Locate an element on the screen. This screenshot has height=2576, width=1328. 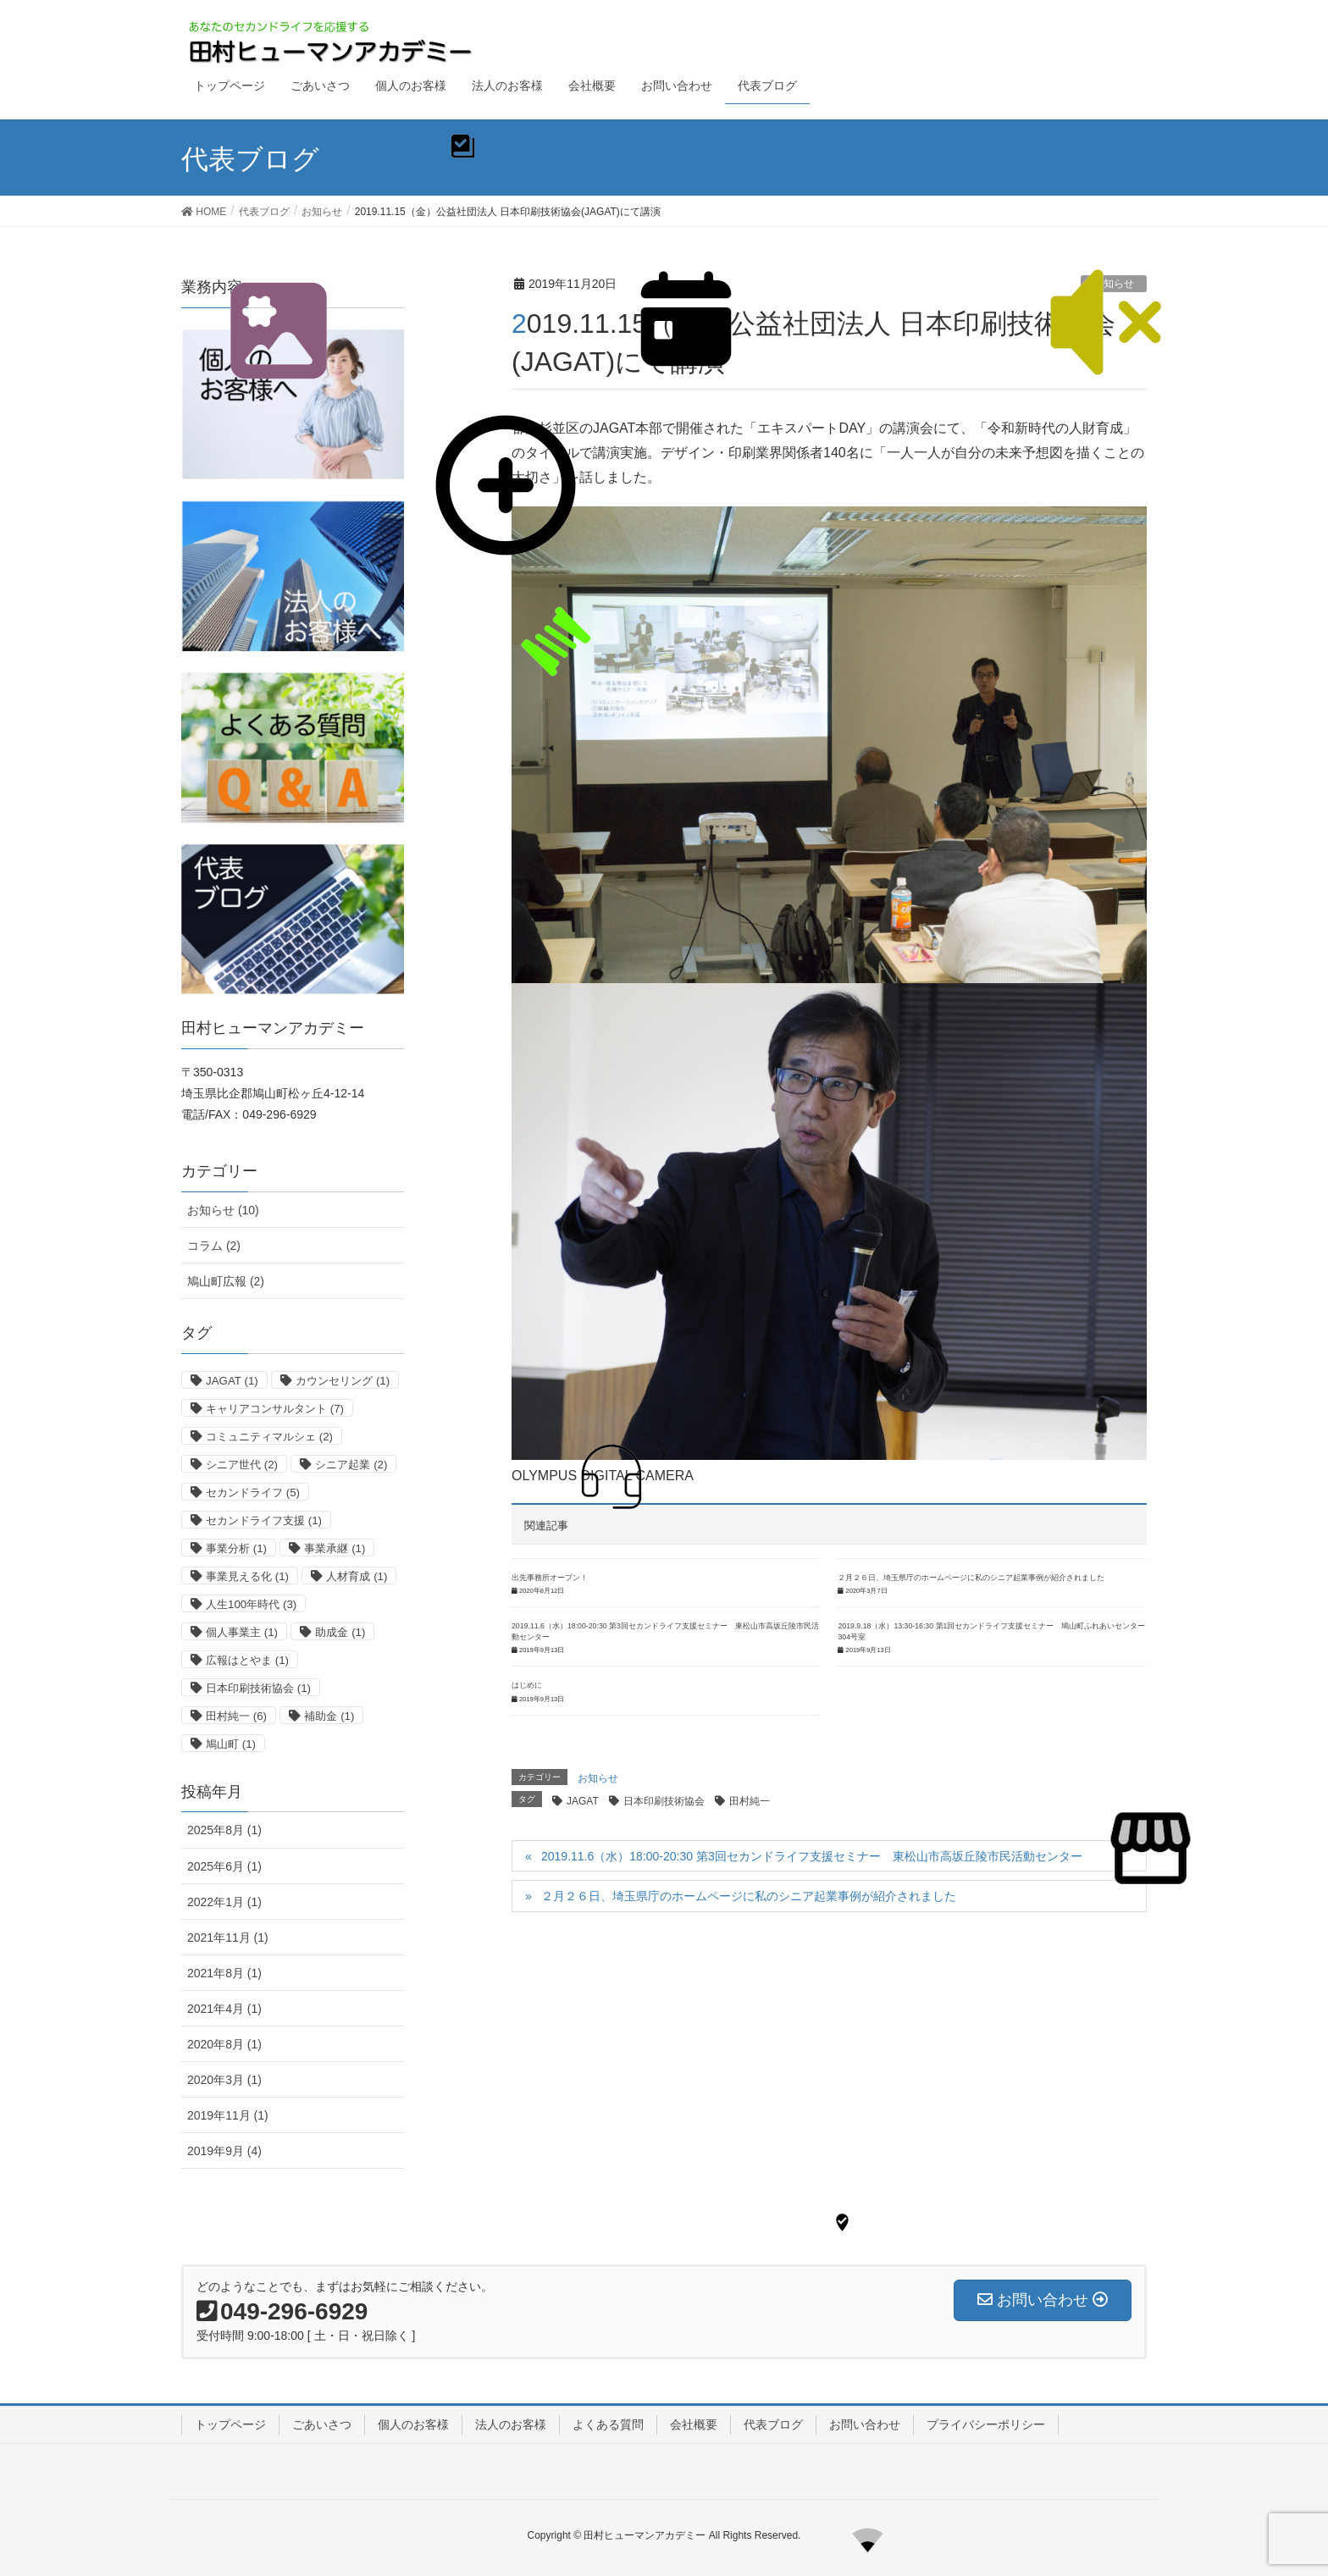
indicates weak wifi signal strength (1 bar) is located at coordinates (867, 2540).